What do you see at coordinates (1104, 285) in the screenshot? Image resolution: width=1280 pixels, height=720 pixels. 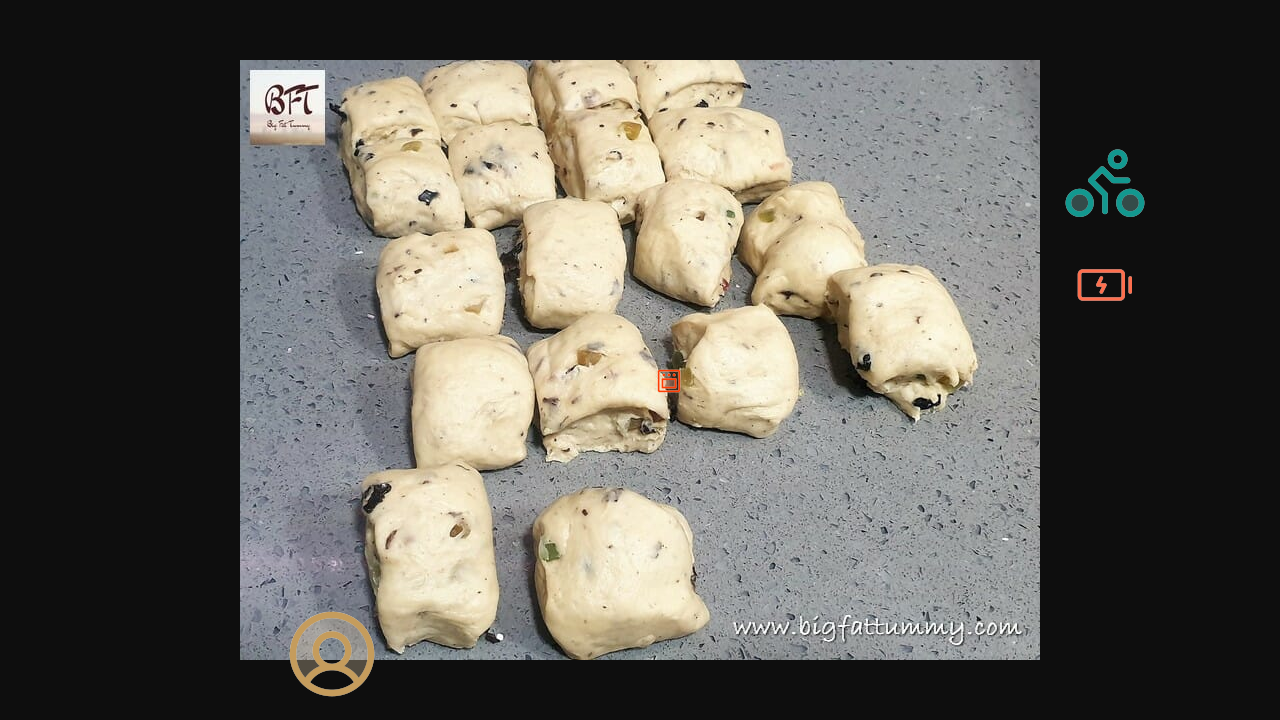 I see `indicates device is currently charging` at bounding box center [1104, 285].